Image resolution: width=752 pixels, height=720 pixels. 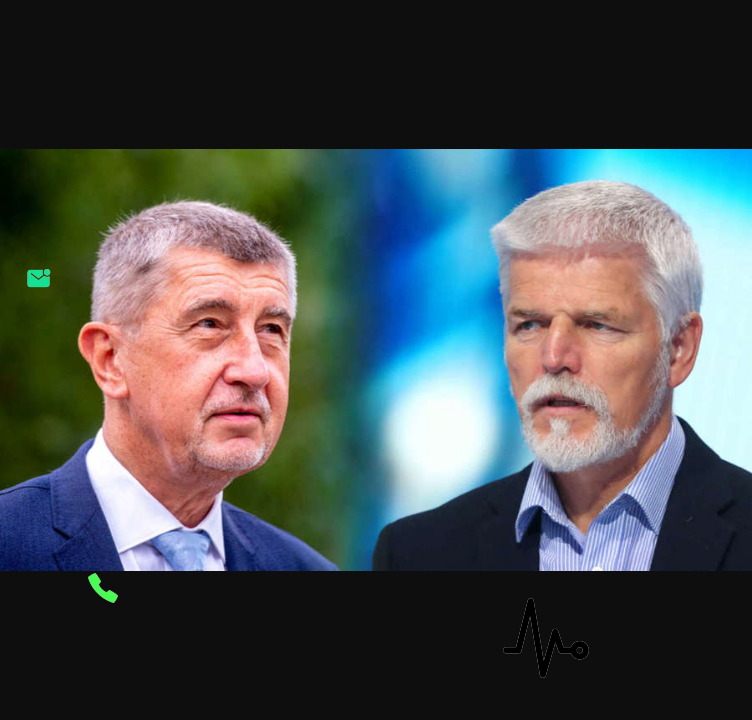 What do you see at coordinates (546, 638) in the screenshot?
I see `view health or heart rate data` at bounding box center [546, 638].